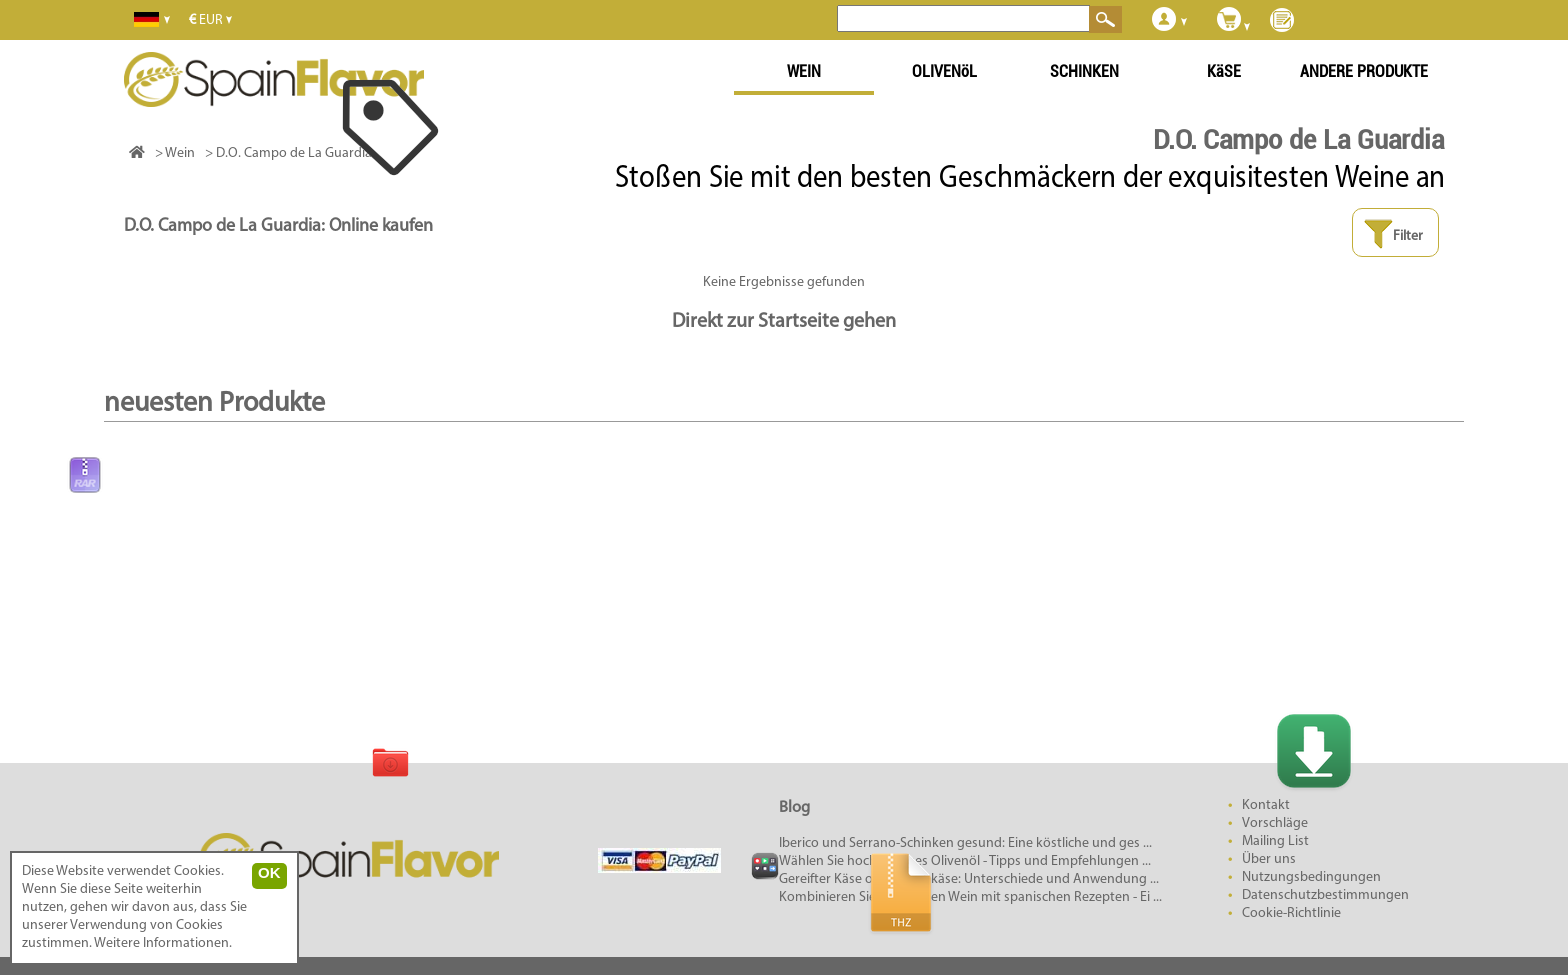 The image size is (1568, 975). What do you see at coordinates (1314, 751) in the screenshot?
I see `download videos from YouTube for offline viewing` at bounding box center [1314, 751].